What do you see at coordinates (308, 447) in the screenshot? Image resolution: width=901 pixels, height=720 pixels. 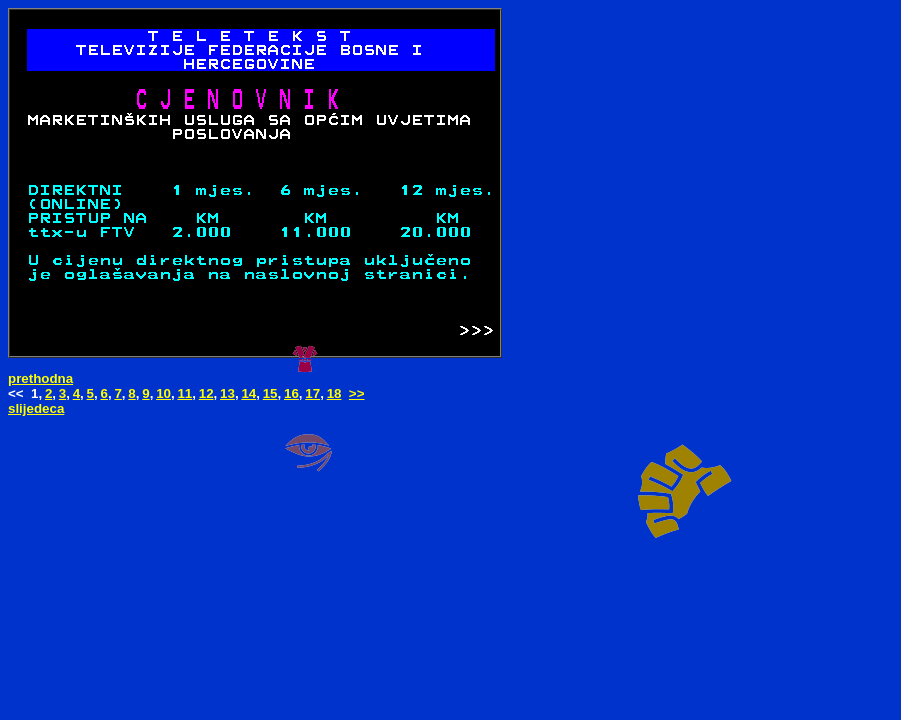 I see `indicates eye strain or fatigue warning` at bounding box center [308, 447].